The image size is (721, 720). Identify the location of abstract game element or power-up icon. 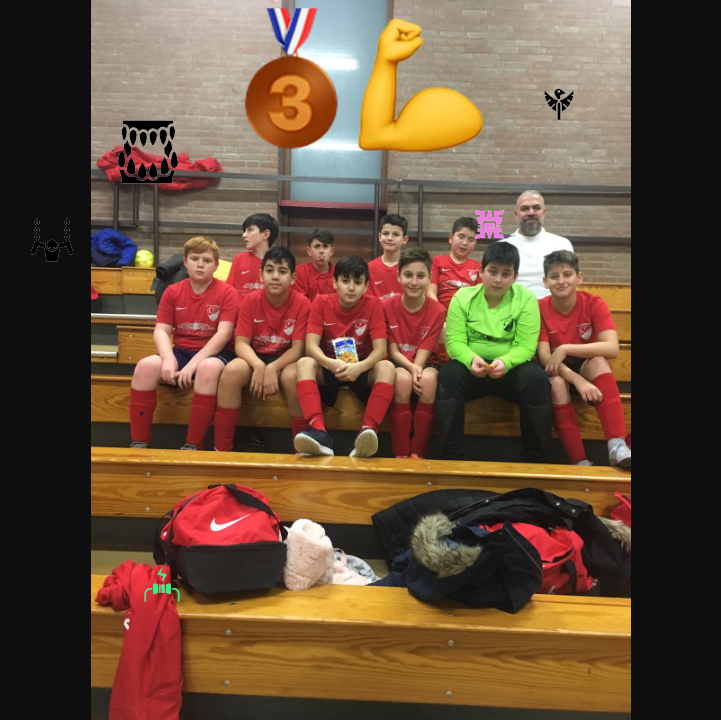
(489, 224).